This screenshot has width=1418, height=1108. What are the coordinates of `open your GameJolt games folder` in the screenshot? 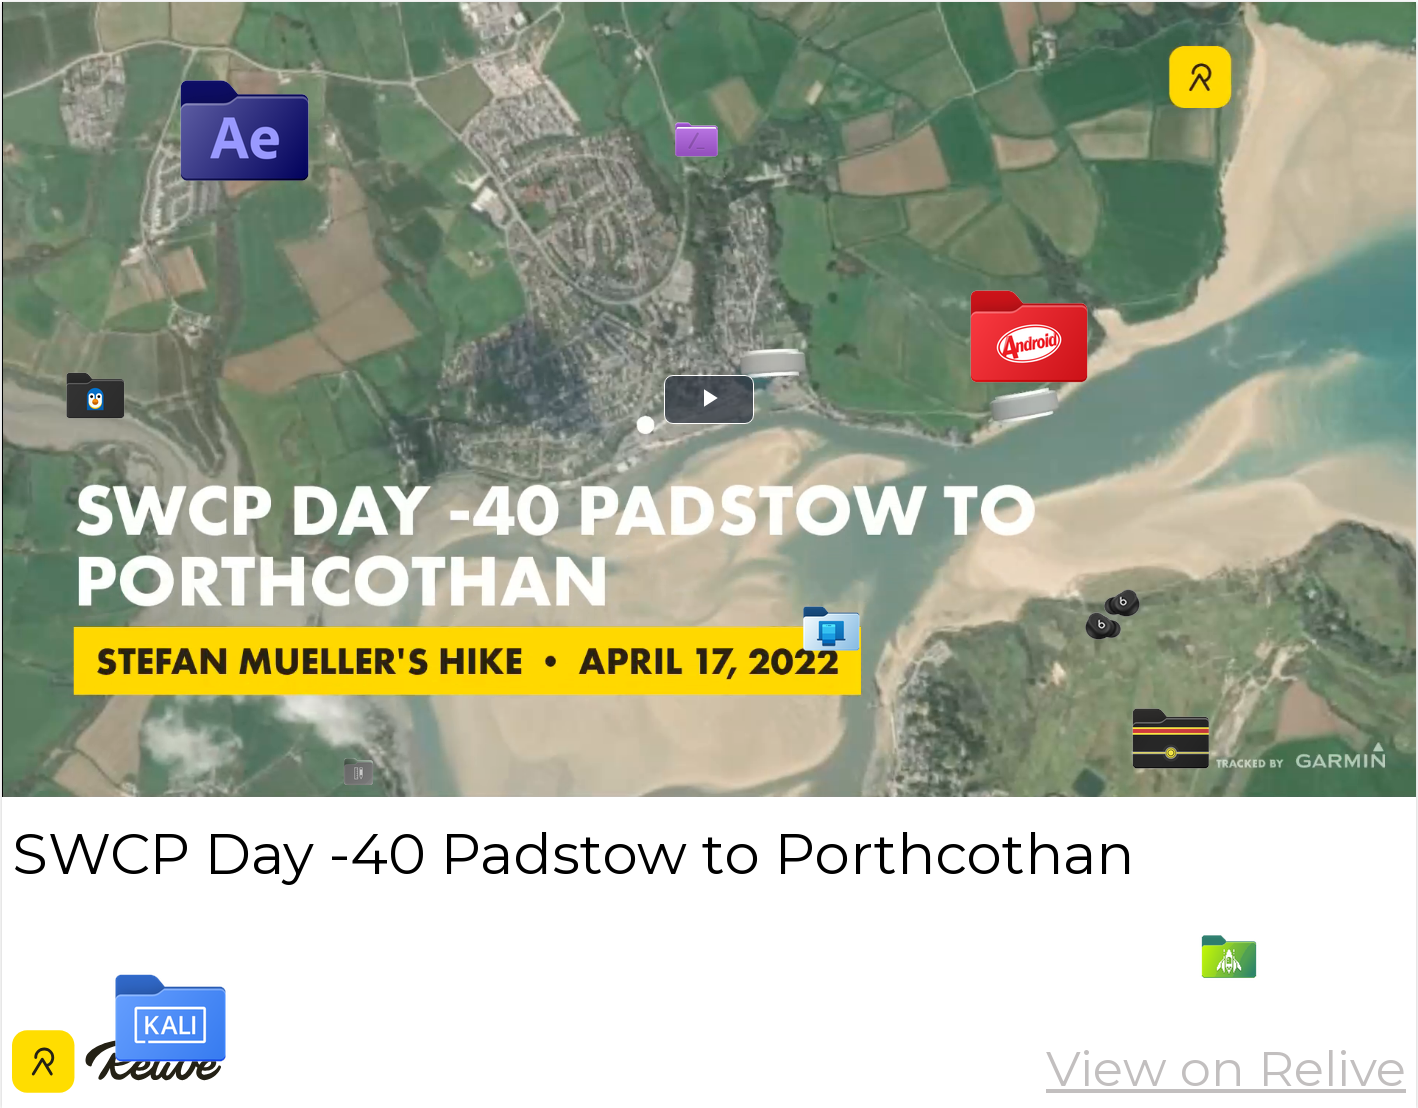 It's located at (1229, 958).